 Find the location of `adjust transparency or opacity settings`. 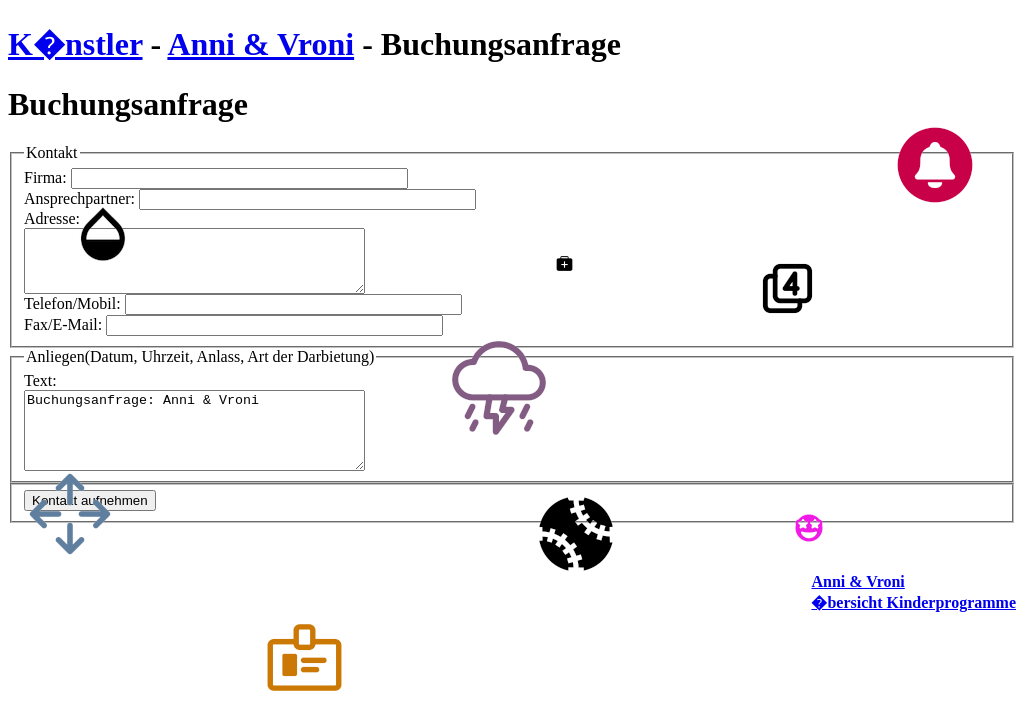

adjust transparency or opacity settings is located at coordinates (103, 234).